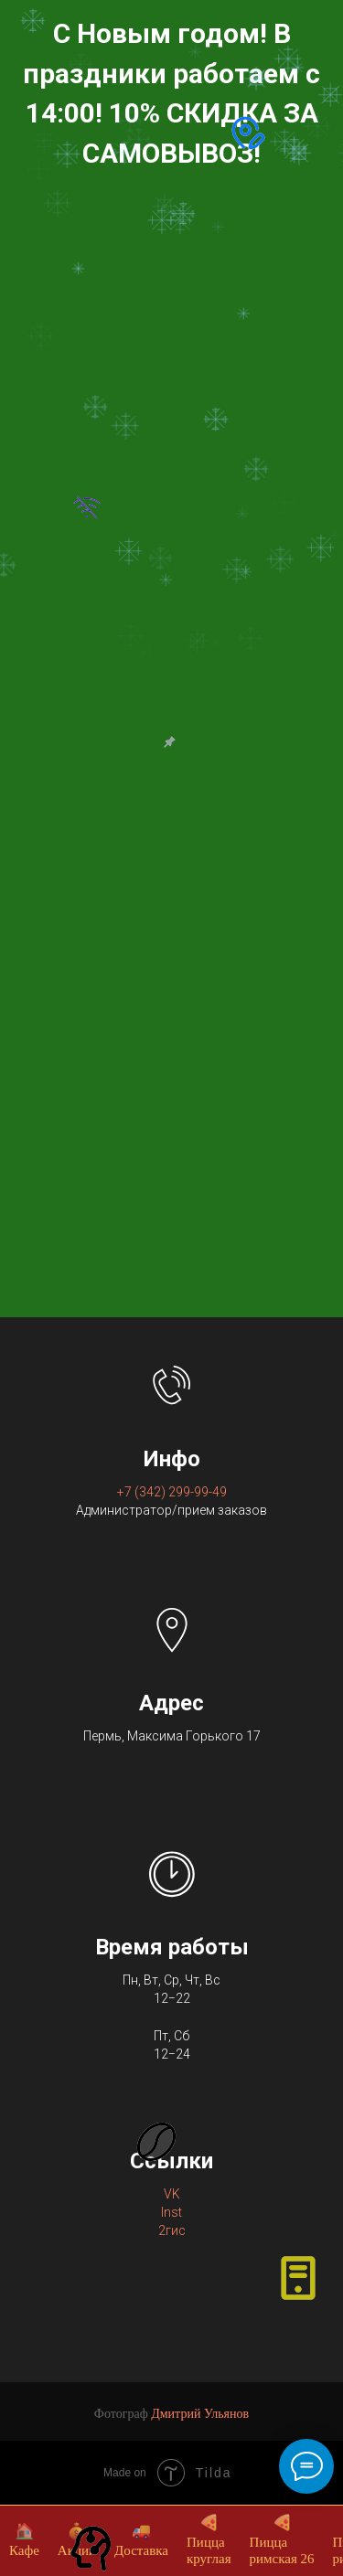 This screenshot has height=2576, width=343. What do you see at coordinates (87, 507) in the screenshot?
I see `indicates no wifi connection available` at bounding box center [87, 507].